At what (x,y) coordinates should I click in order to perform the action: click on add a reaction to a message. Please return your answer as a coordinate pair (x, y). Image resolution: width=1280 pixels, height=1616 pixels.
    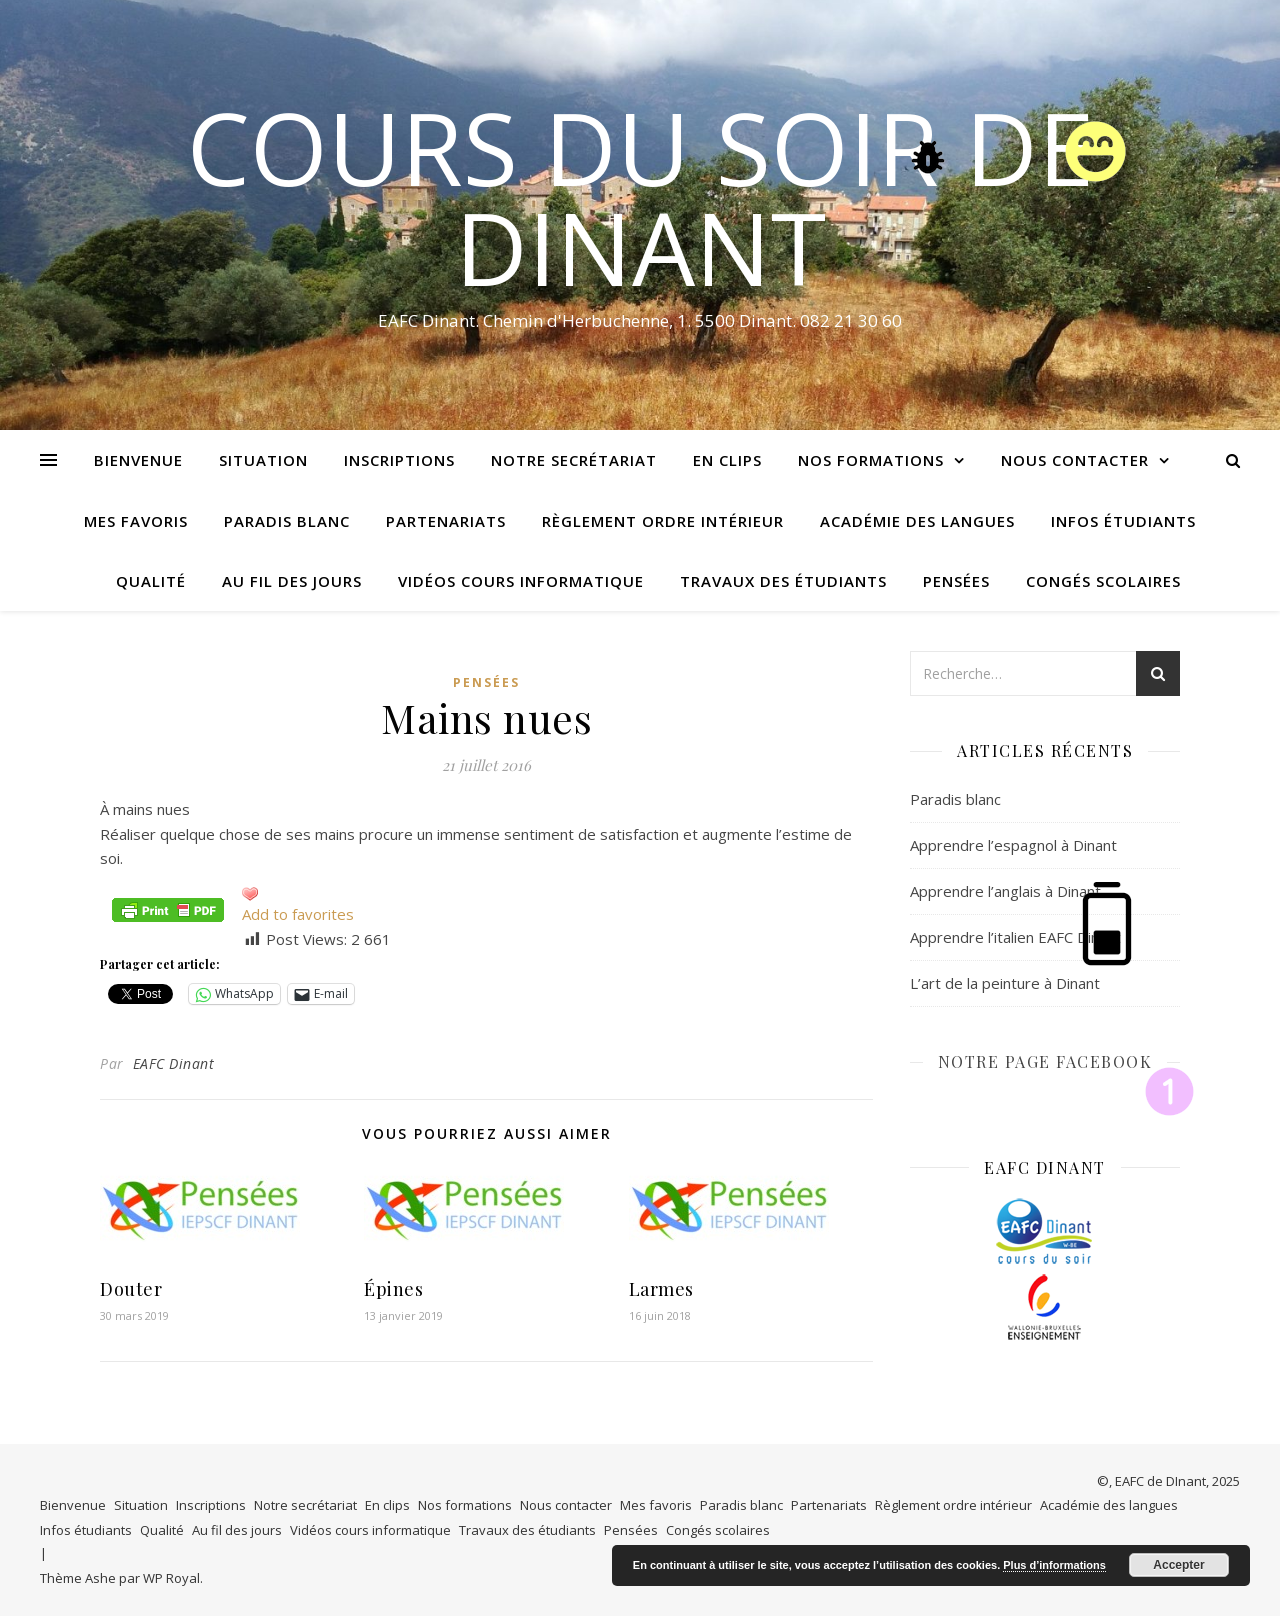
    Looking at the image, I should click on (1095, 151).